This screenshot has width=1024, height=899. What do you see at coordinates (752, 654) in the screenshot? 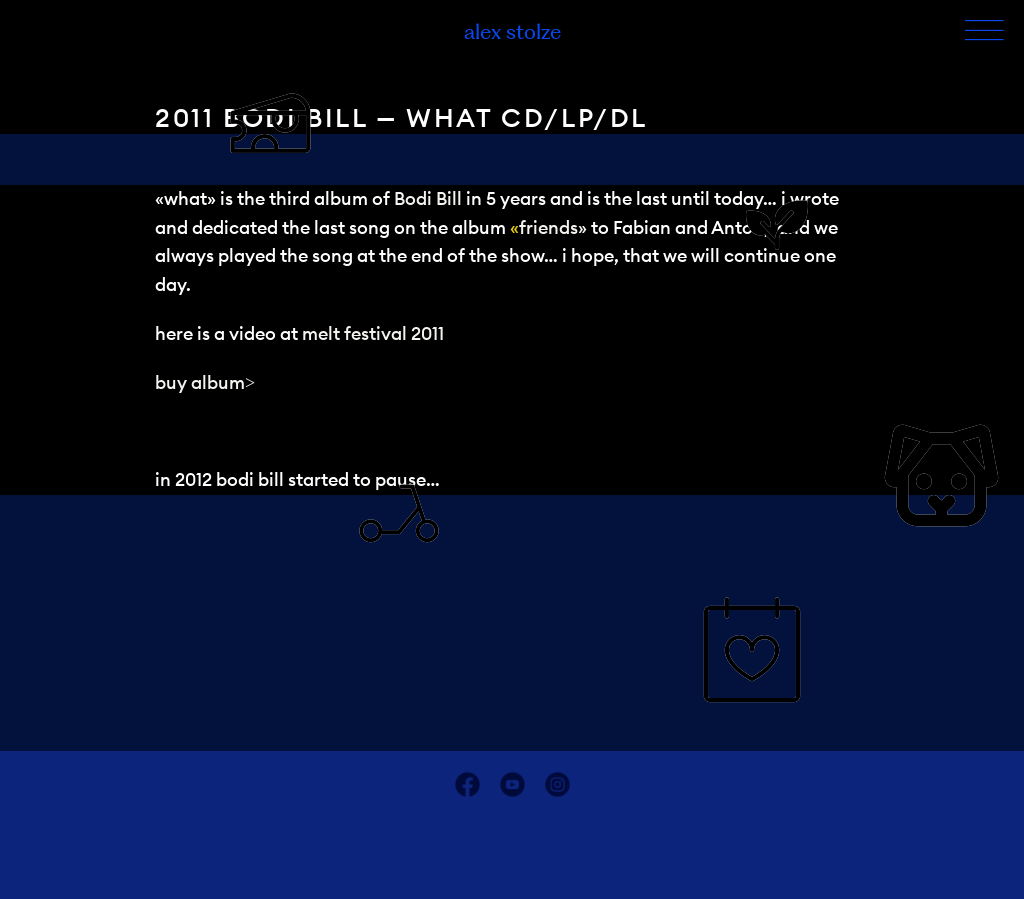
I see `view favorite or loved events` at bounding box center [752, 654].